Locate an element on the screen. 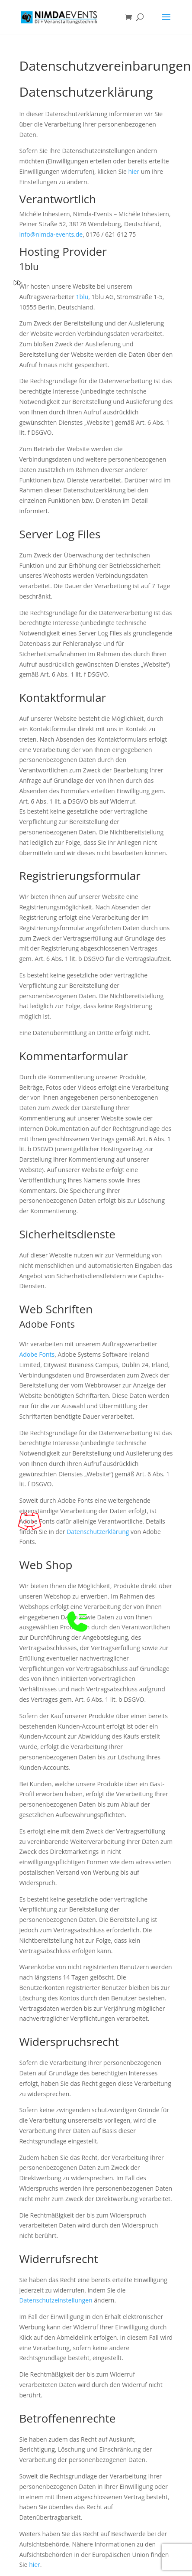 This screenshot has width=192, height=2576. view contact list or phone directory is located at coordinates (78, 1621).